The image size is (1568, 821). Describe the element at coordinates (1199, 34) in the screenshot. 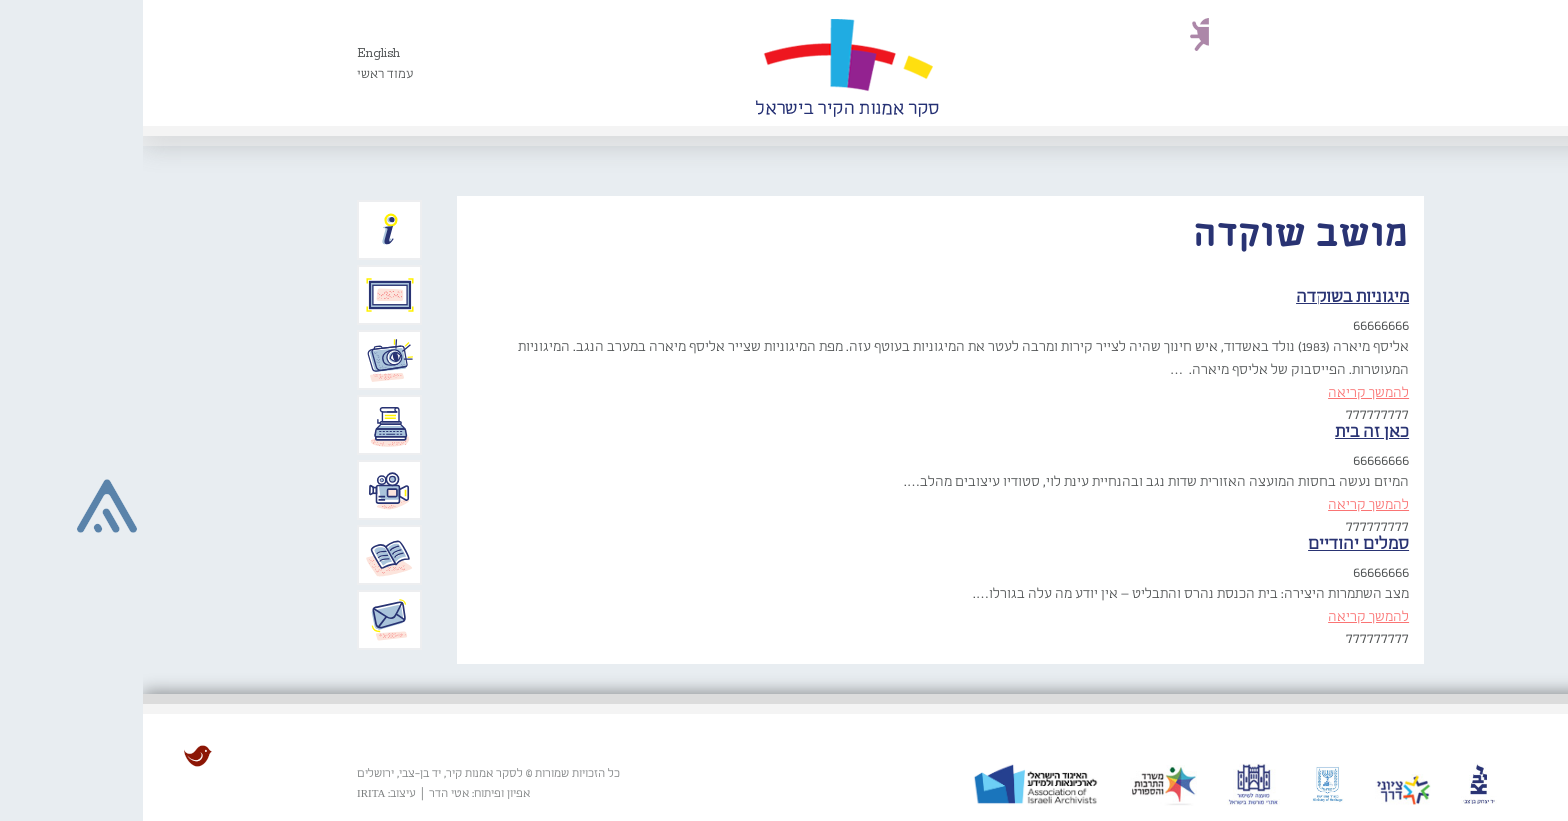

I see `open bug bounty platform logo` at that location.